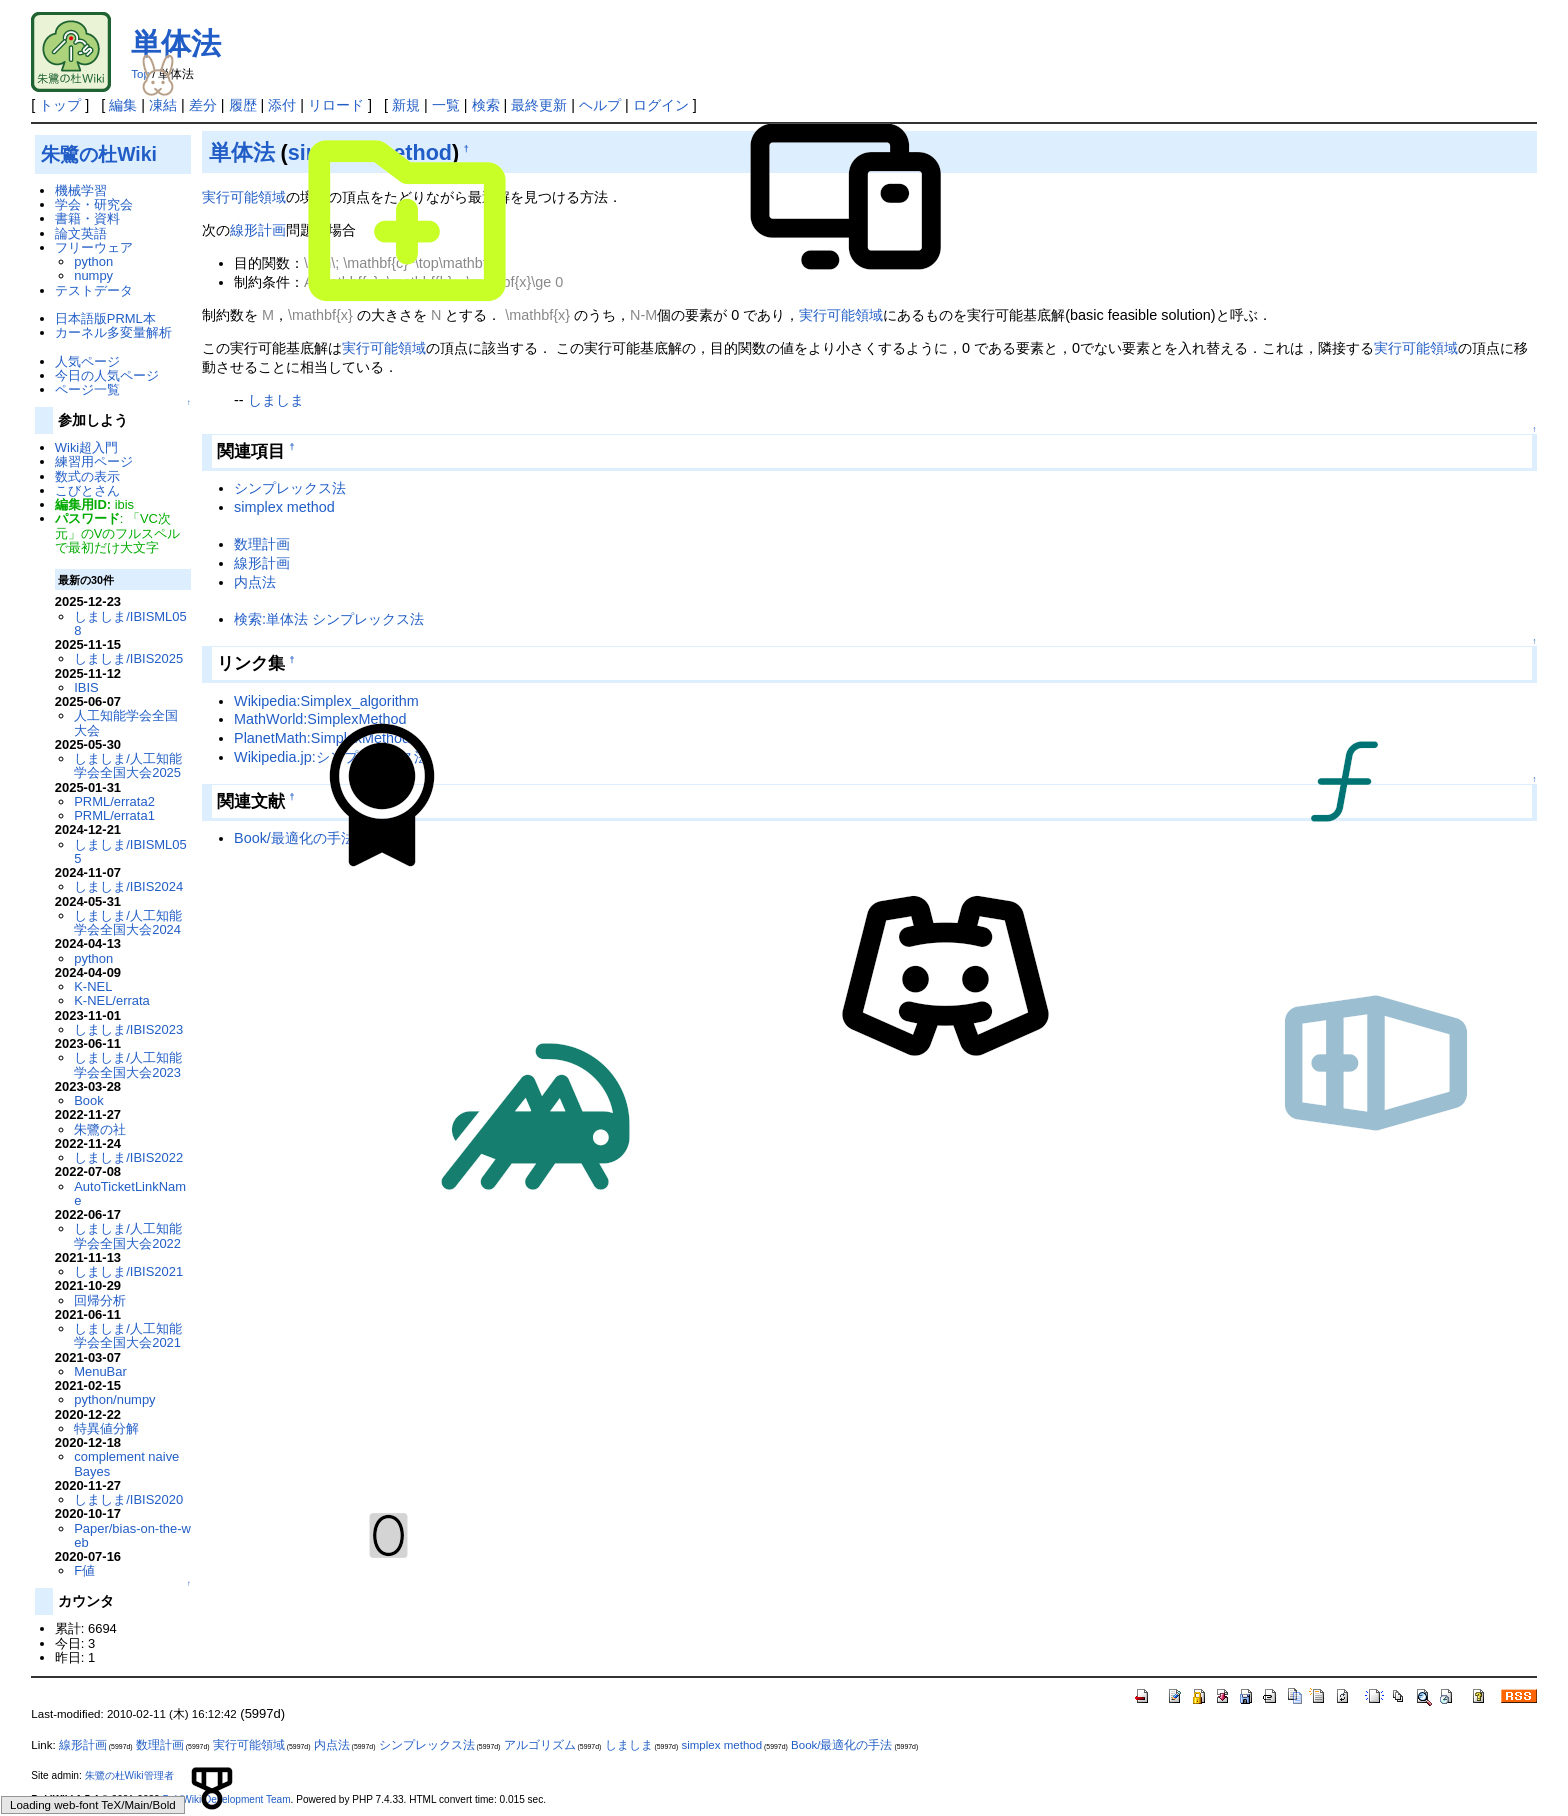 The width and height of the screenshot is (1568, 1816). I want to click on open Discord, so click(945, 972).